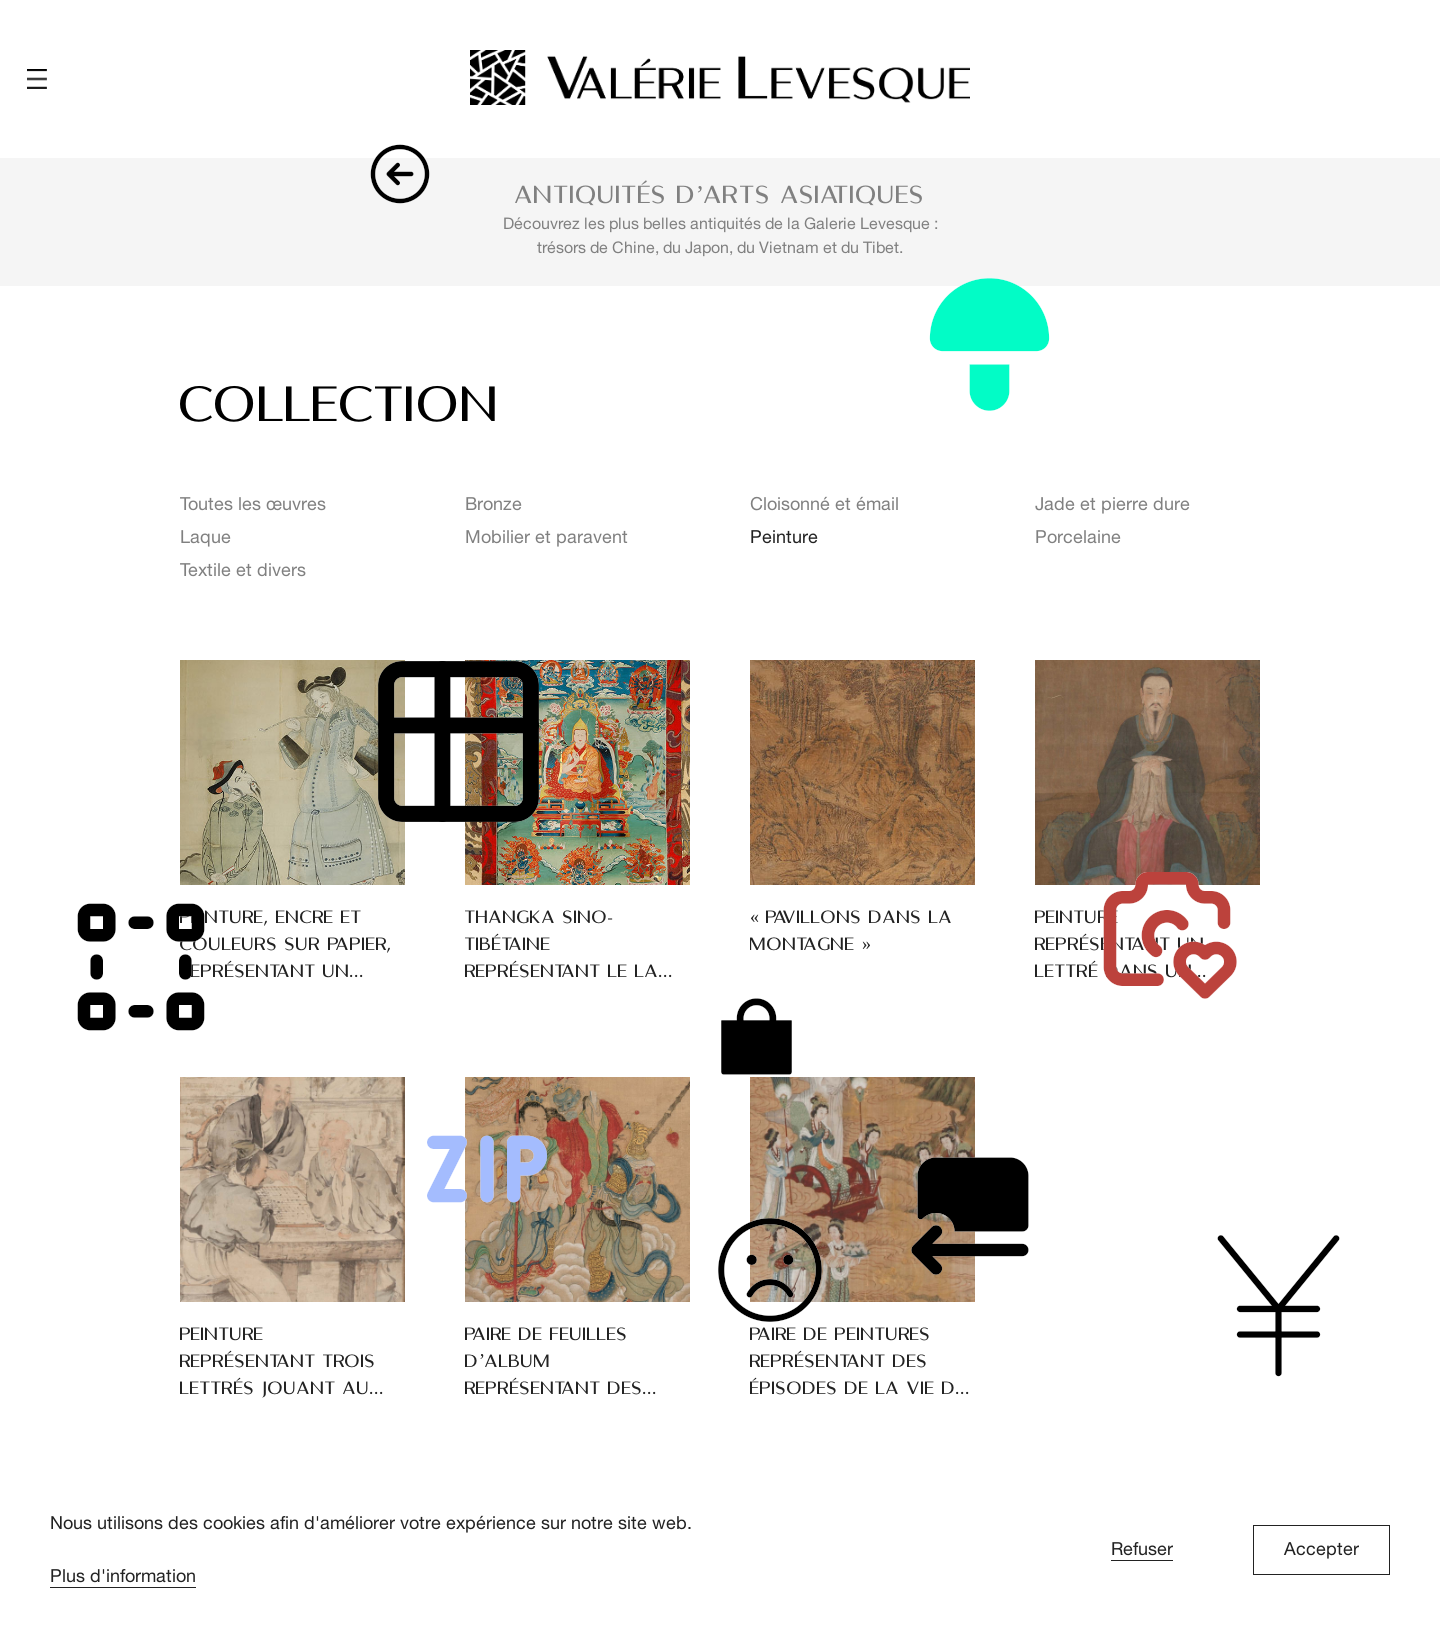  I want to click on mark photo as favorite, so click(1167, 929).